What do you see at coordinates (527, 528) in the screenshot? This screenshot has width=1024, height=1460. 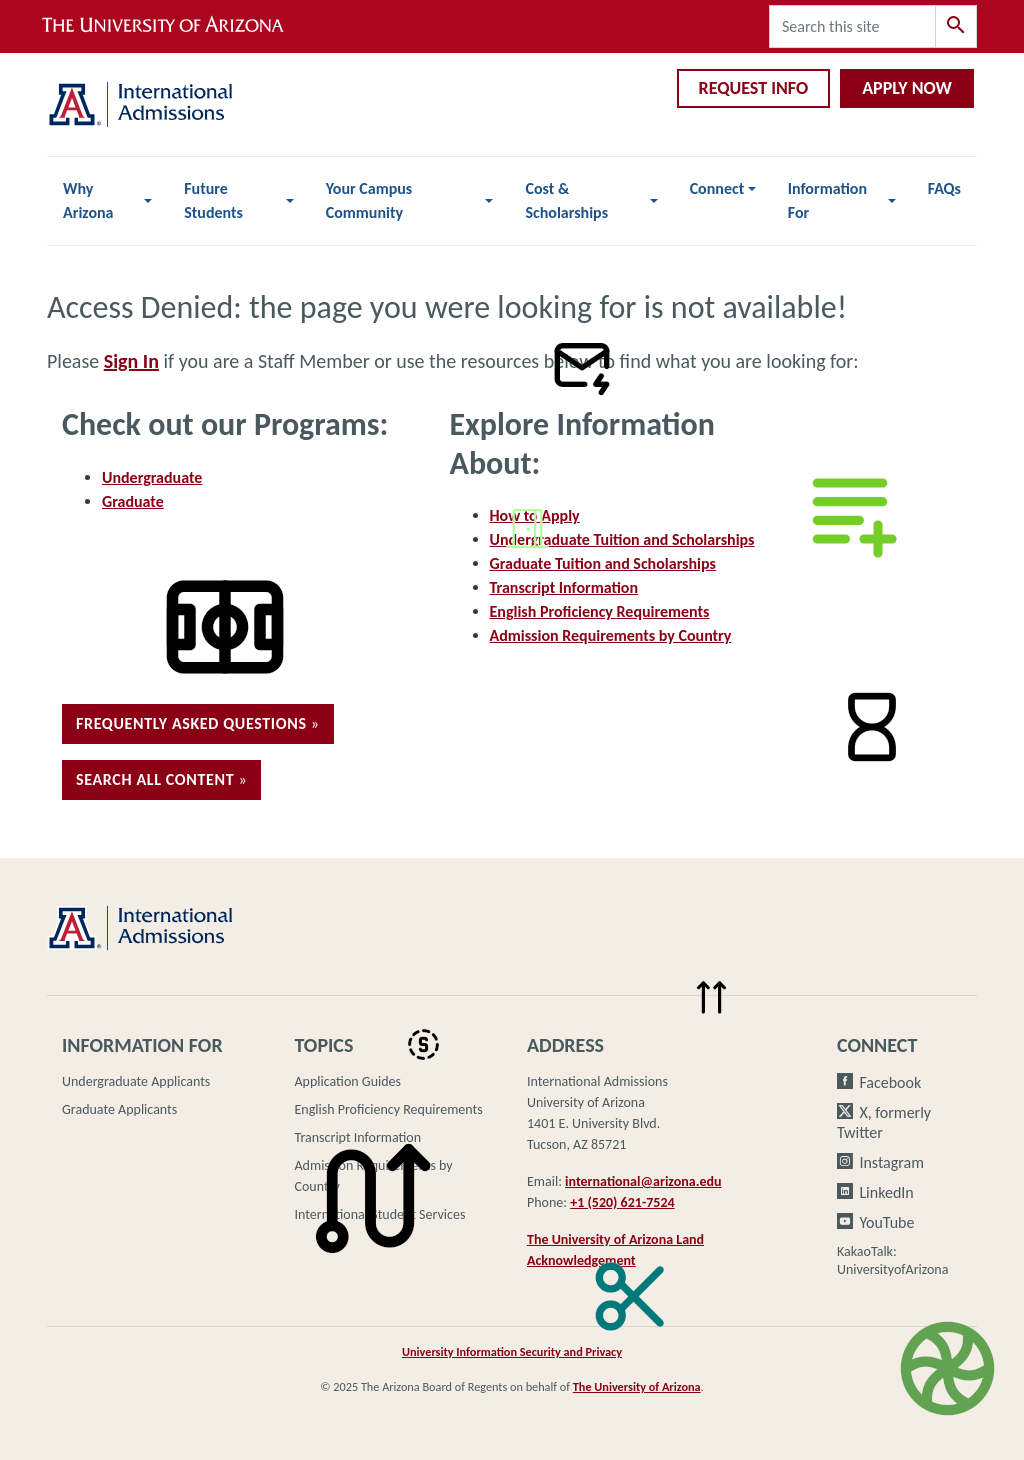 I see `log out or exit the application` at bounding box center [527, 528].